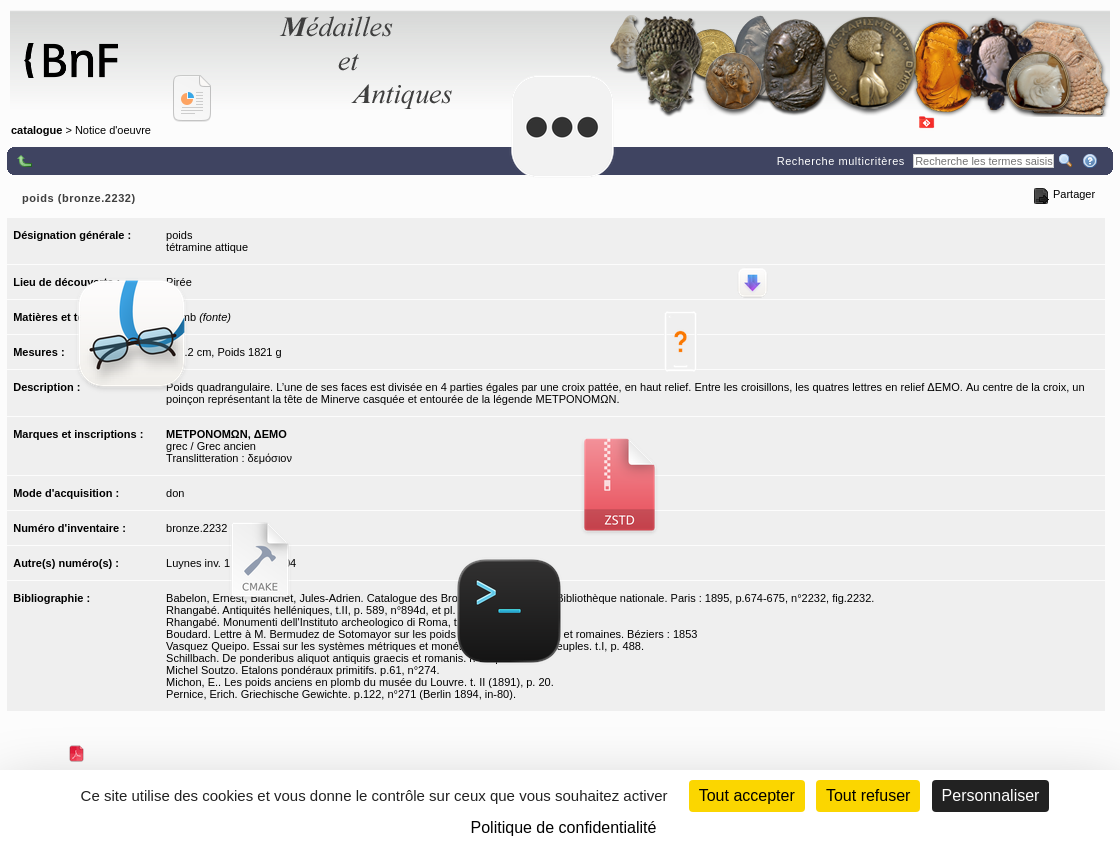 This screenshot has height=854, width=1120. I want to click on open okular document viewer, so click(131, 333).